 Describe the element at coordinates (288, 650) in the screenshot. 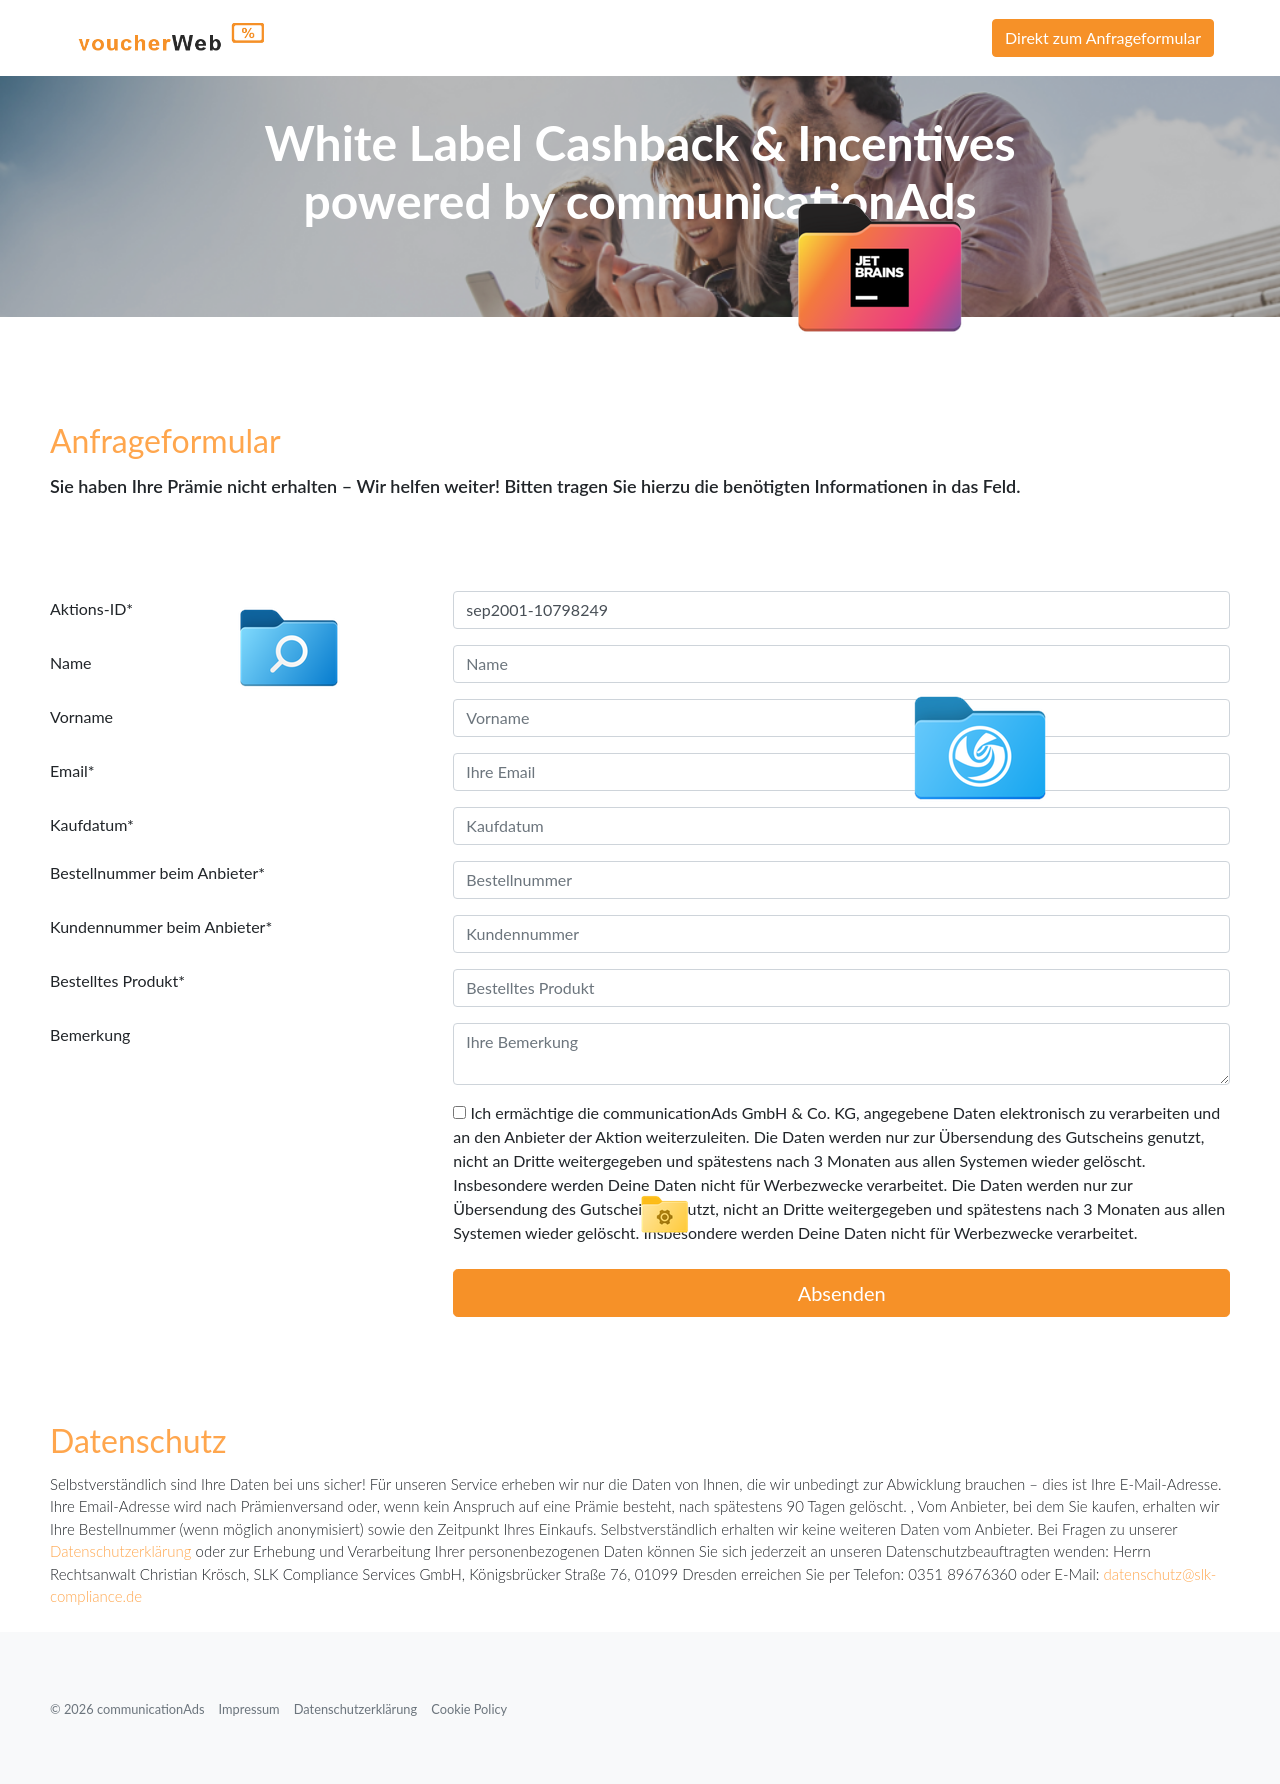

I see `search within folder contents` at that location.